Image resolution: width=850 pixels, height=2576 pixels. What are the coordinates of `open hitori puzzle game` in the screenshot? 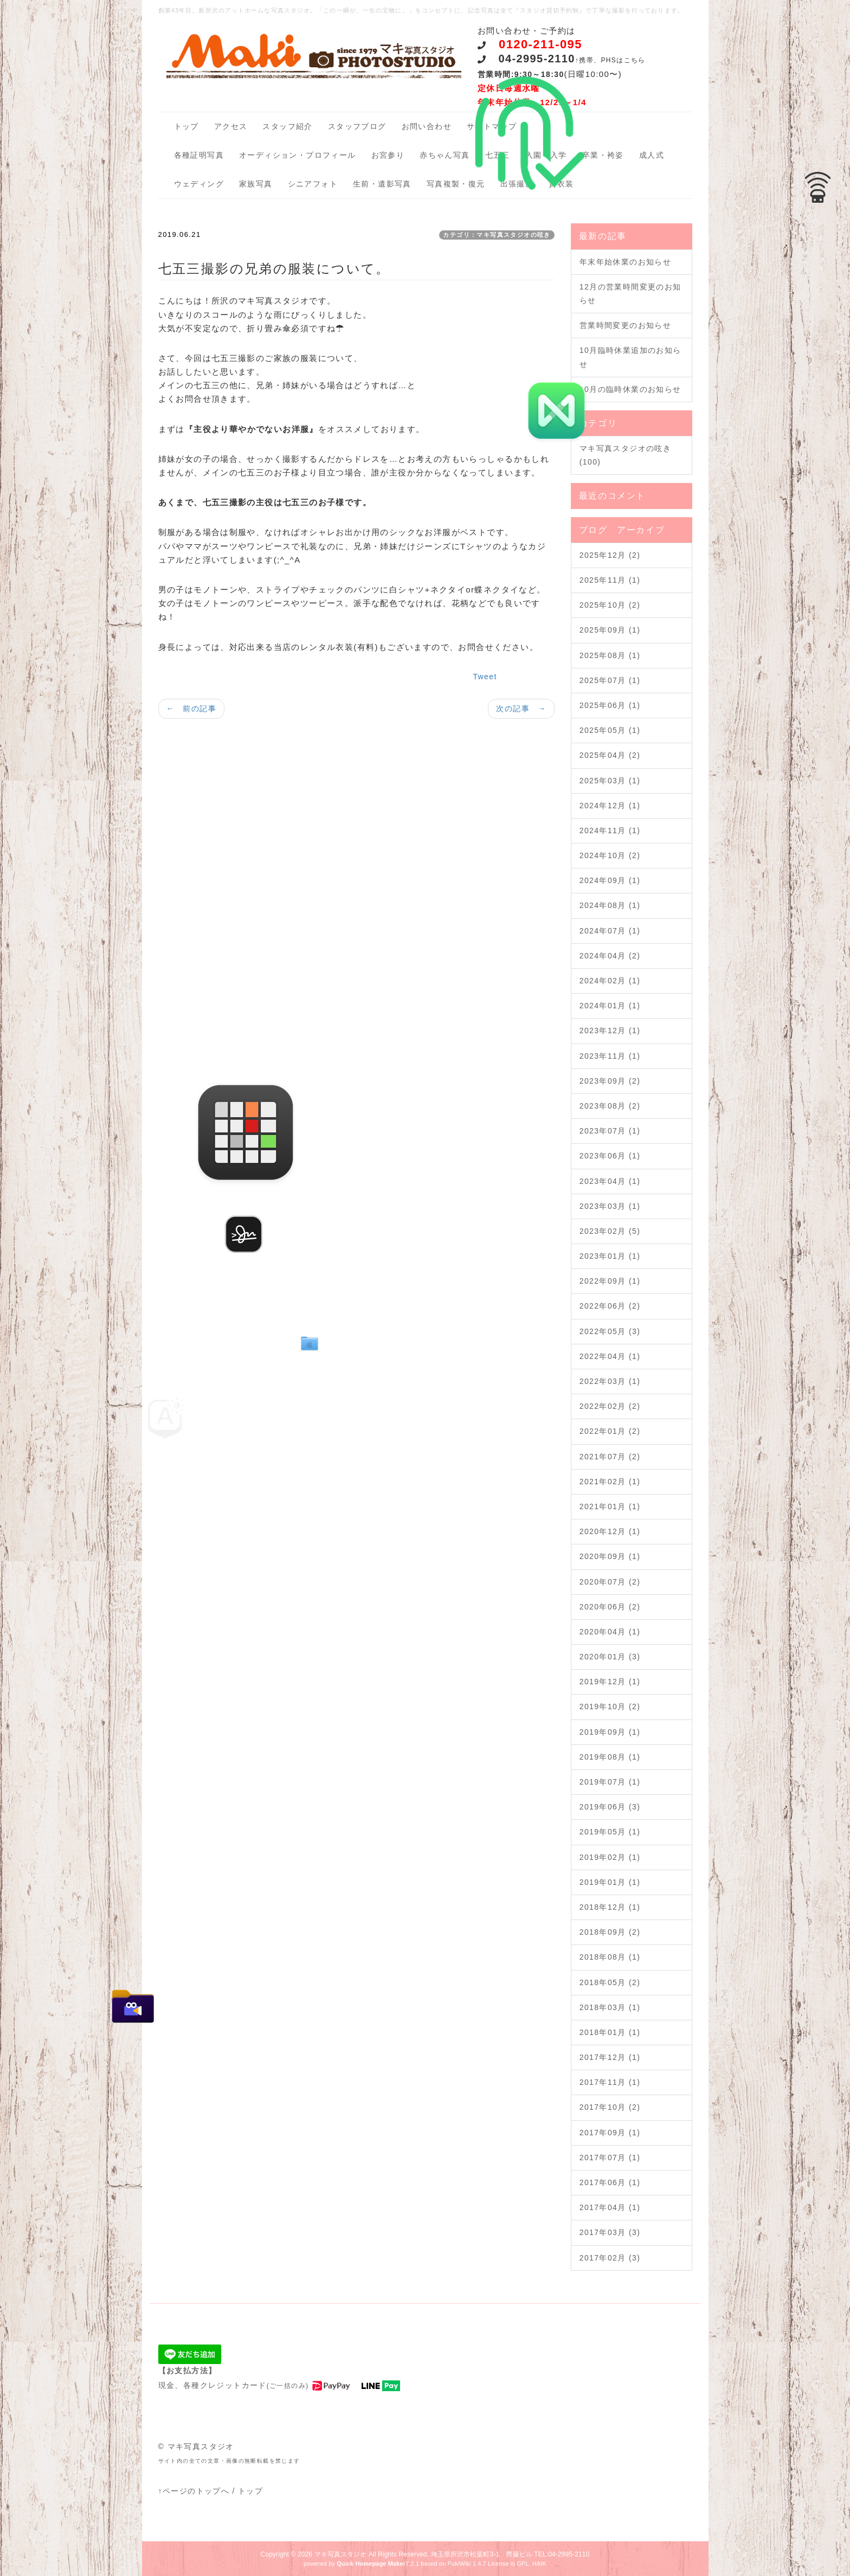 It's located at (246, 1132).